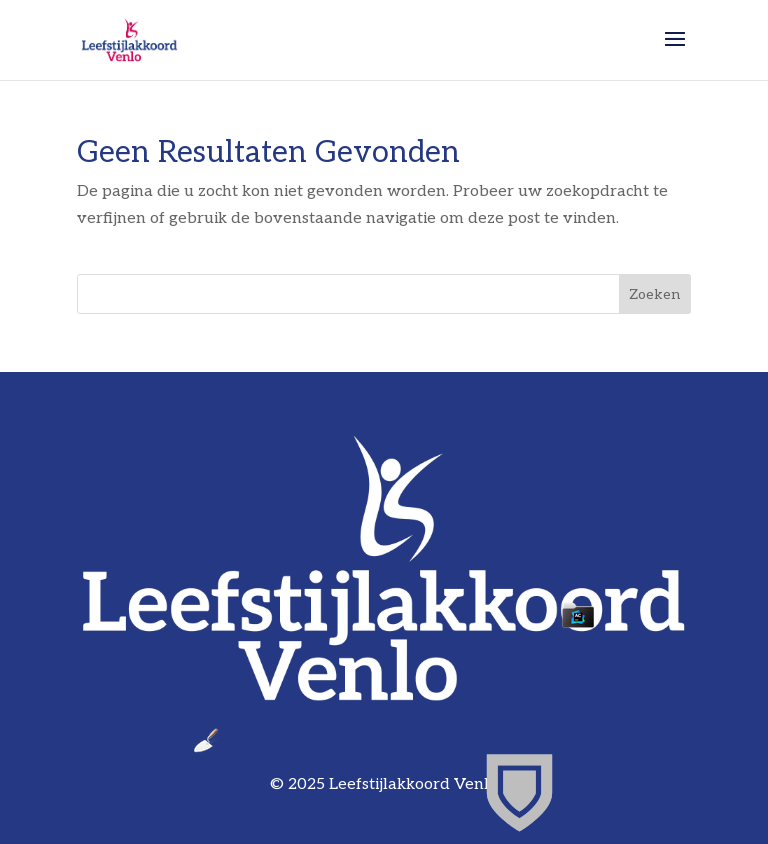  Describe the element at coordinates (206, 741) in the screenshot. I see `access development tools and programming applications` at that location.